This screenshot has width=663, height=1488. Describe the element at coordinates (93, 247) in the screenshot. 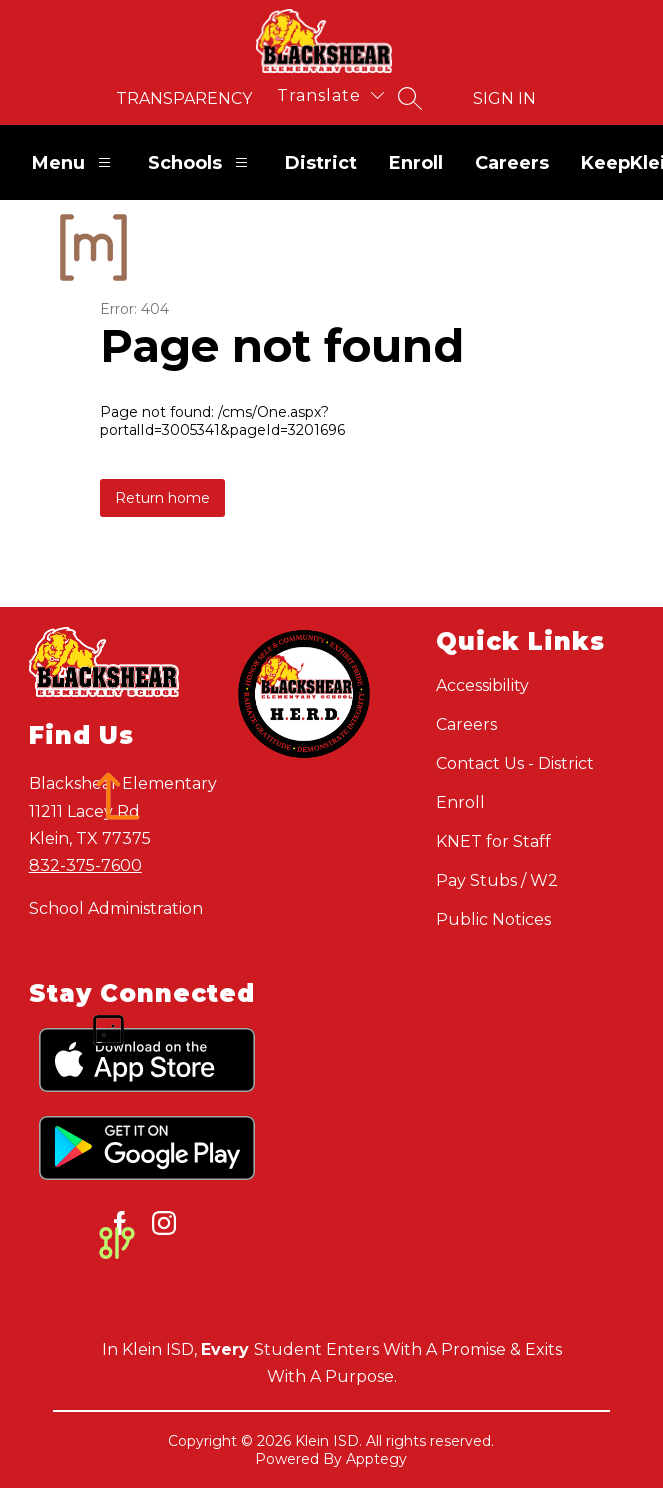

I see `matrix decentralized messaging platform logo` at that location.